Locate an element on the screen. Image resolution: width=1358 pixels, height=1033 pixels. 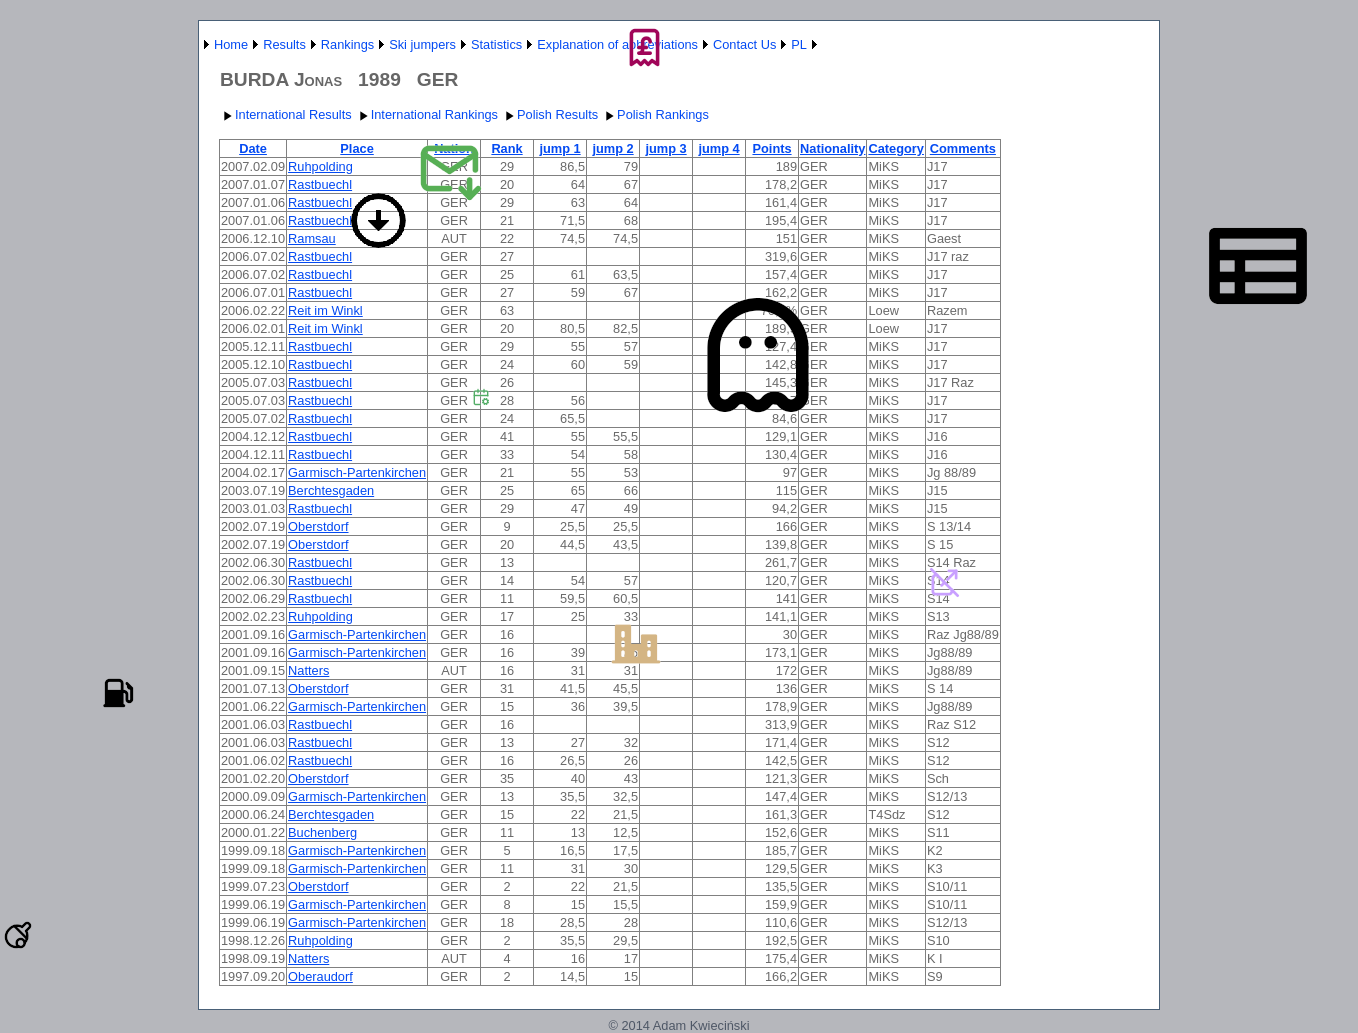
access table tennis or ping pong game is located at coordinates (18, 935).